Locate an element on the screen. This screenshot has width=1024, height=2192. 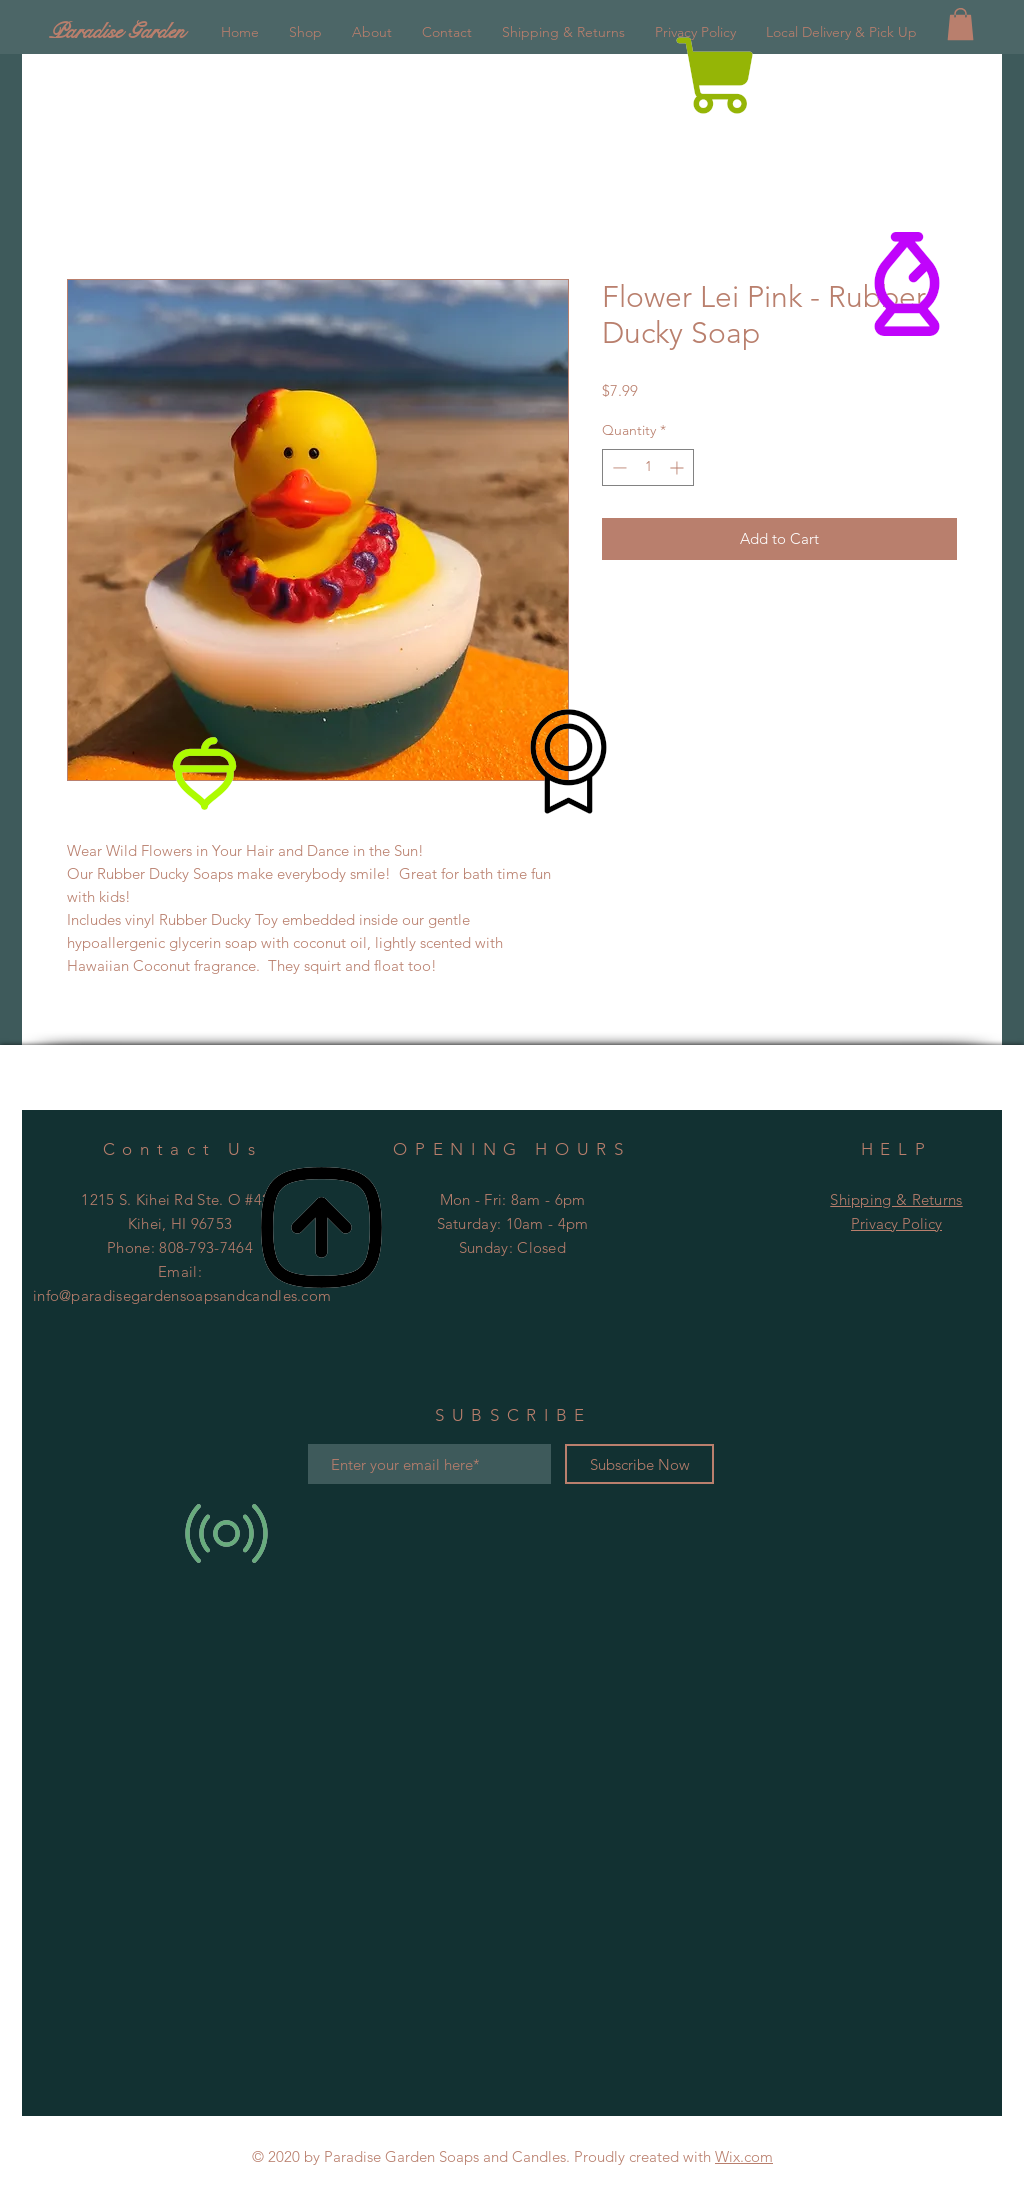
select the bishop piece in a chess game is located at coordinates (907, 284).